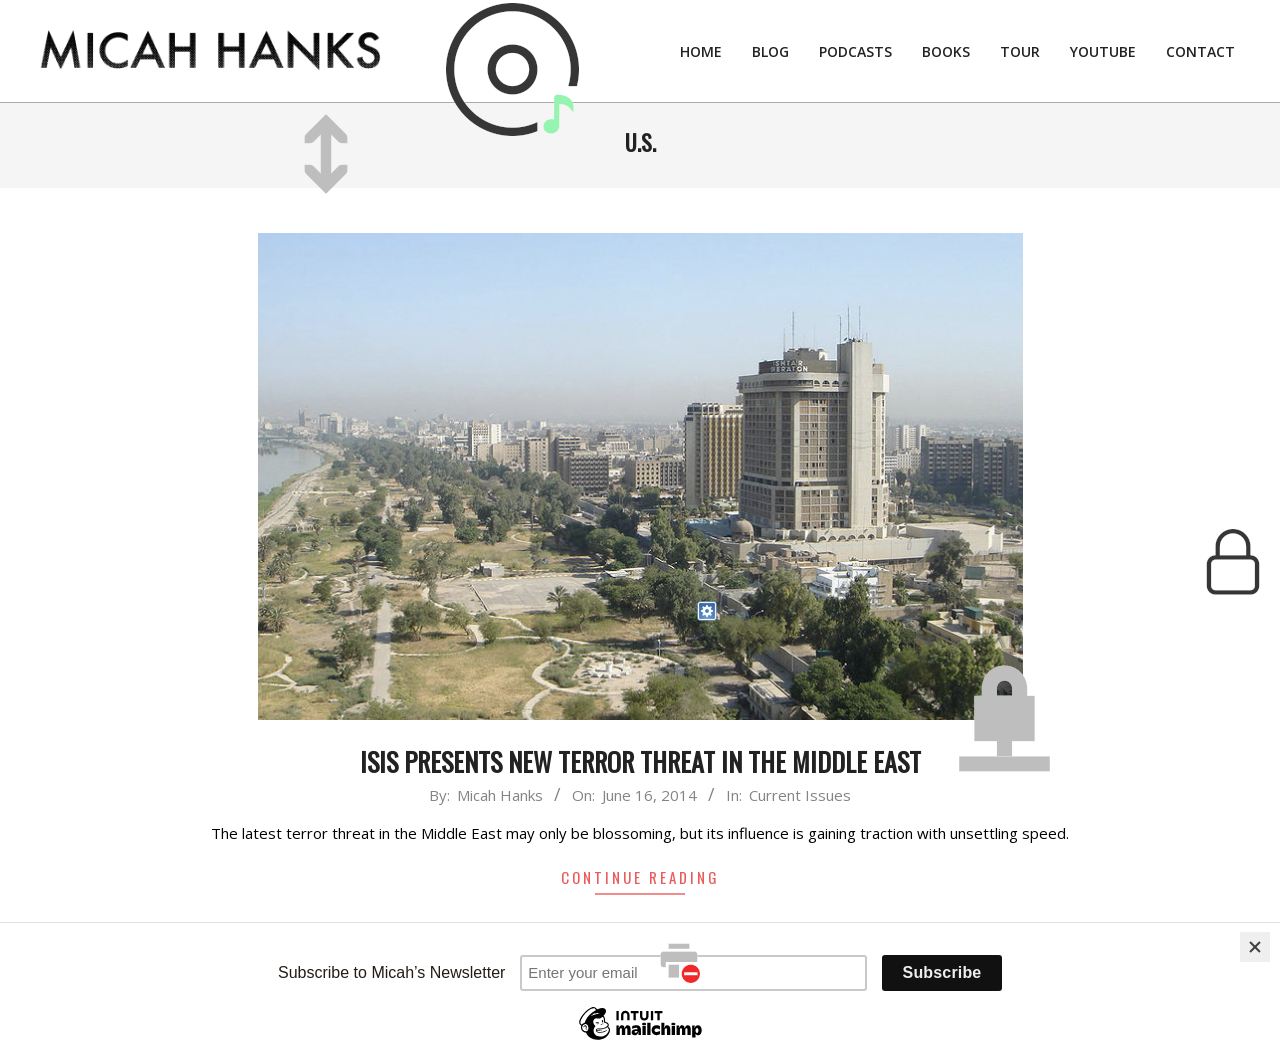 Image resolution: width=1280 pixels, height=1042 pixels. What do you see at coordinates (512, 69) in the screenshot?
I see `audio CD or music disc` at bounding box center [512, 69].